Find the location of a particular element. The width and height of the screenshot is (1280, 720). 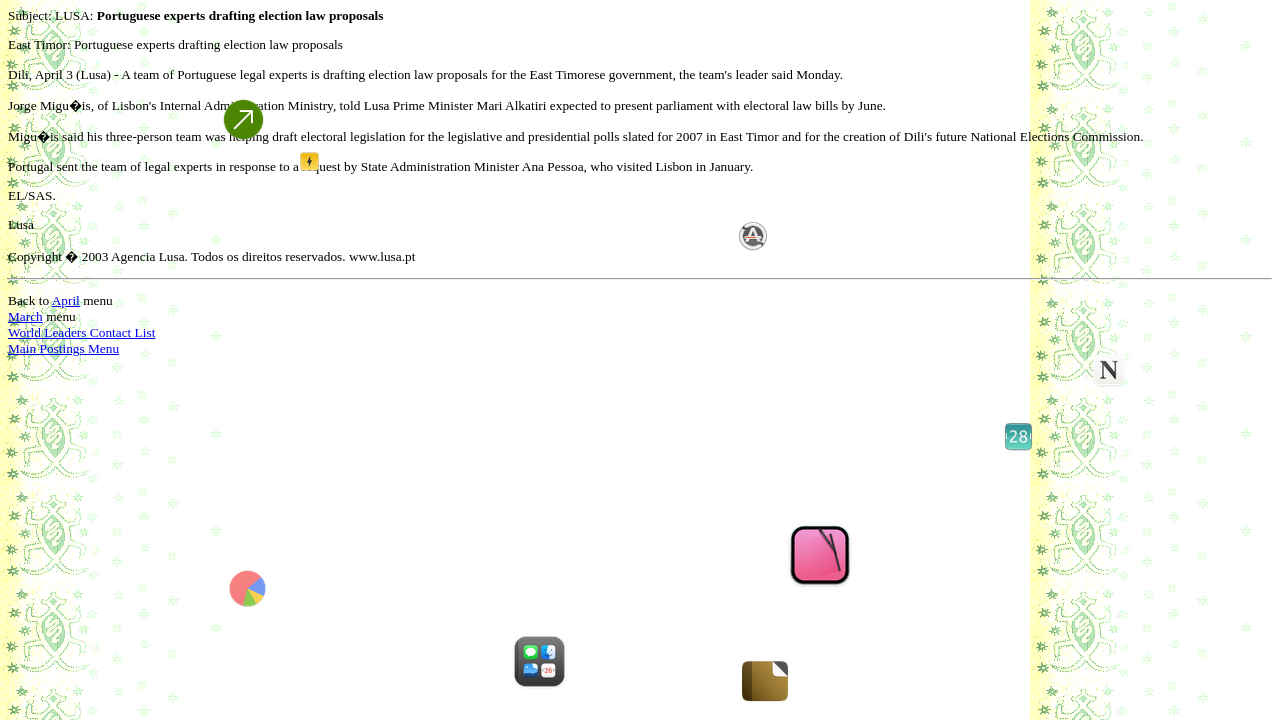

change desktop wallpaper settings is located at coordinates (765, 680).